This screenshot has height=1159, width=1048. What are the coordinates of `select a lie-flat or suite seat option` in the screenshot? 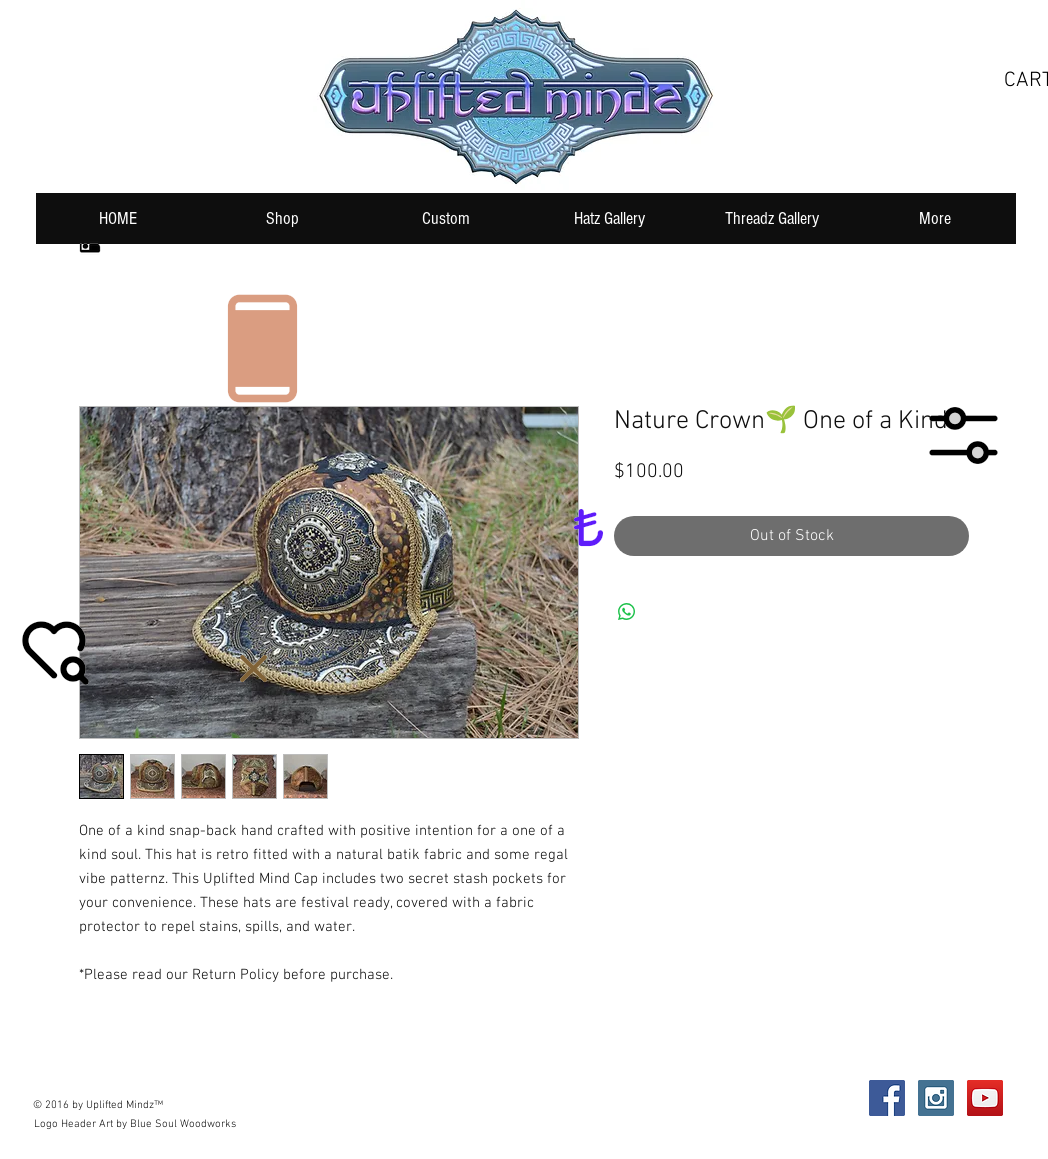 It's located at (90, 248).